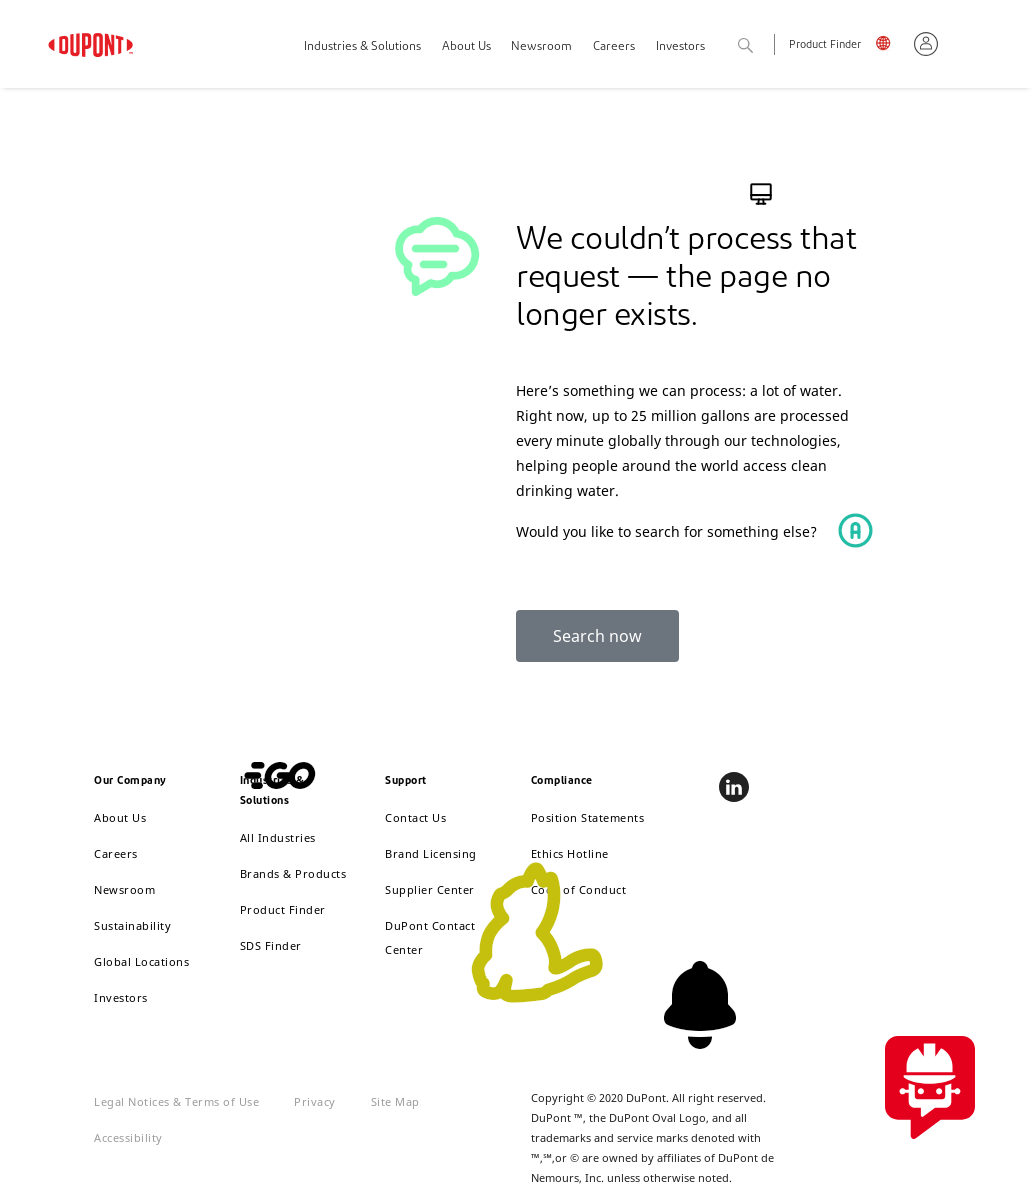  I want to click on open chat or messaging, so click(435, 256).